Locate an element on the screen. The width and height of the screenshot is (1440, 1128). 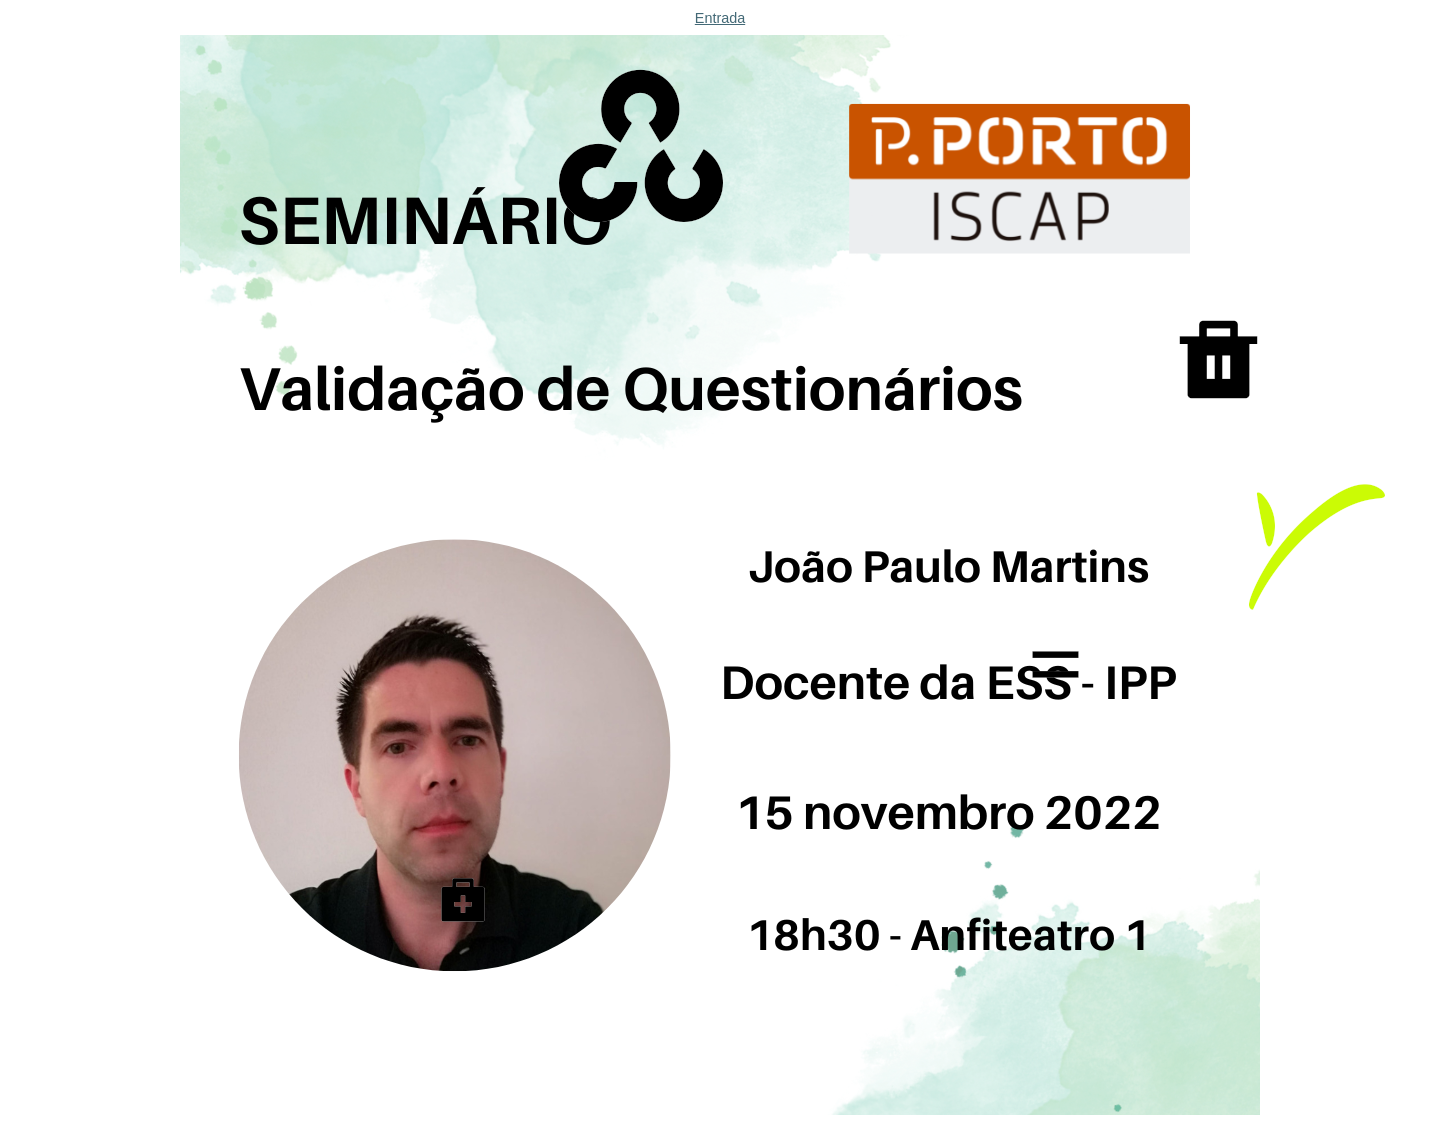
OpenCV computer vision library logo is located at coordinates (641, 146).